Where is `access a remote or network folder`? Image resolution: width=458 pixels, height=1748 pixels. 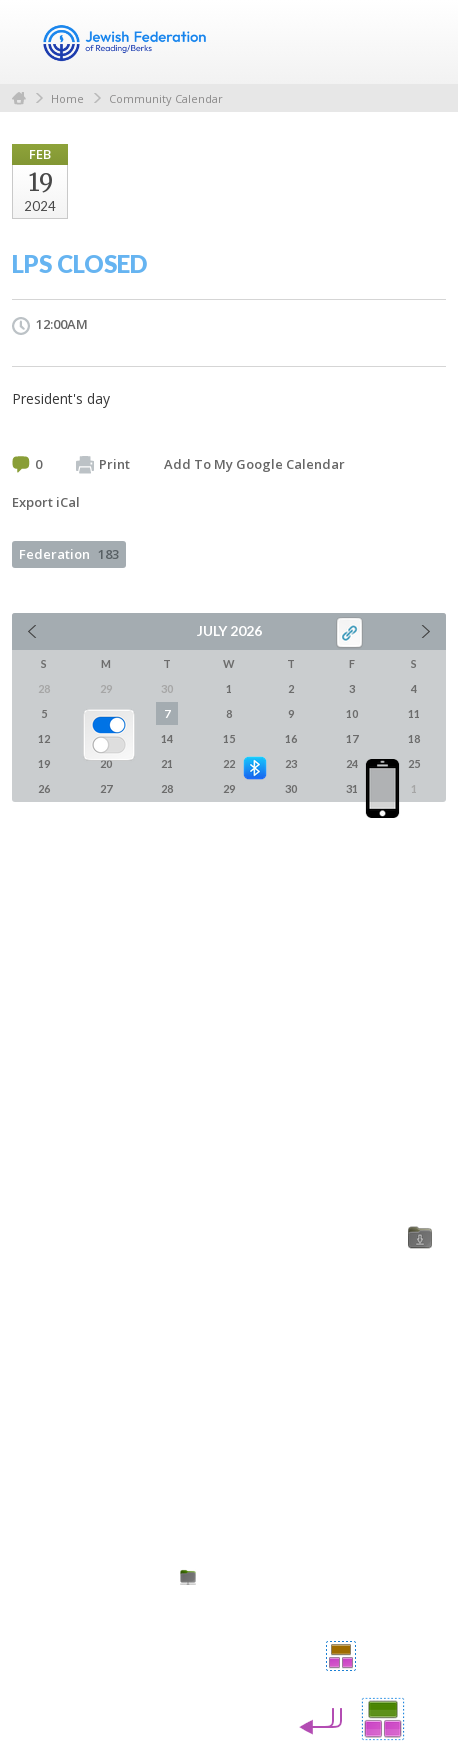
access a remote or network folder is located at coordinates (188, 1577).